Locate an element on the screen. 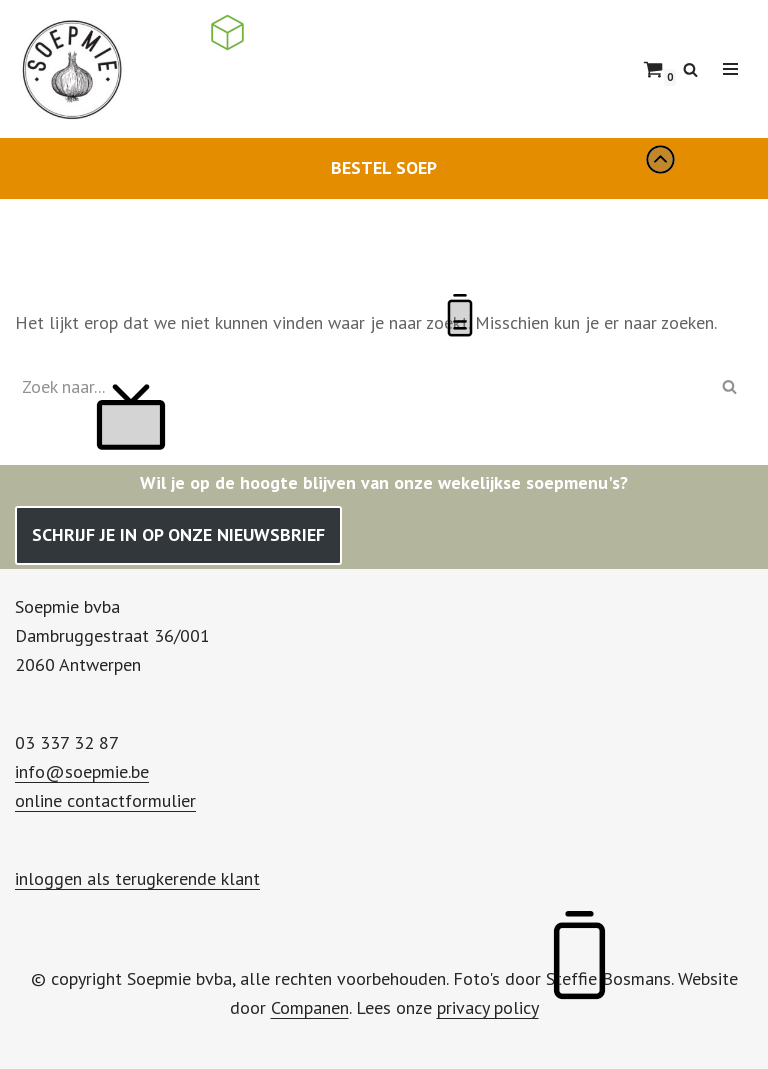 The width and height of the screenshot is (768, 1069). scroll up or return to top of page is located at coordinates (660, 159).